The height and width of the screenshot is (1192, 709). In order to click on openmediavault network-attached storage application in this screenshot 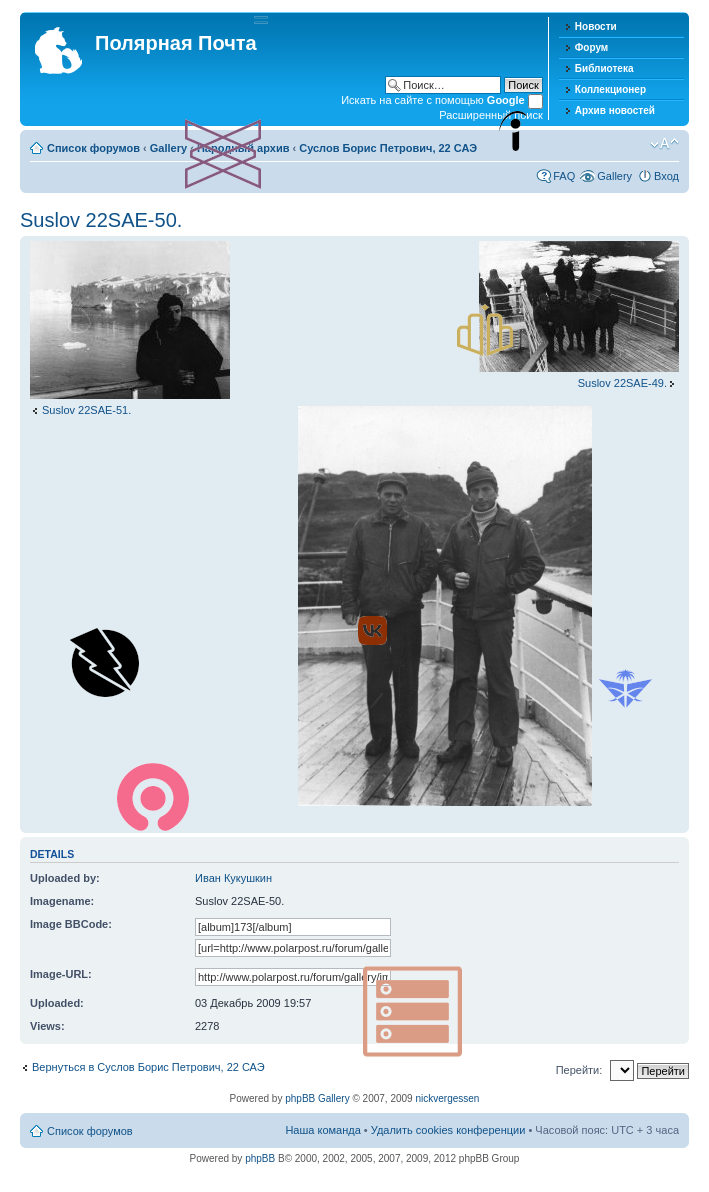, I will do `click(412, 1011)`.